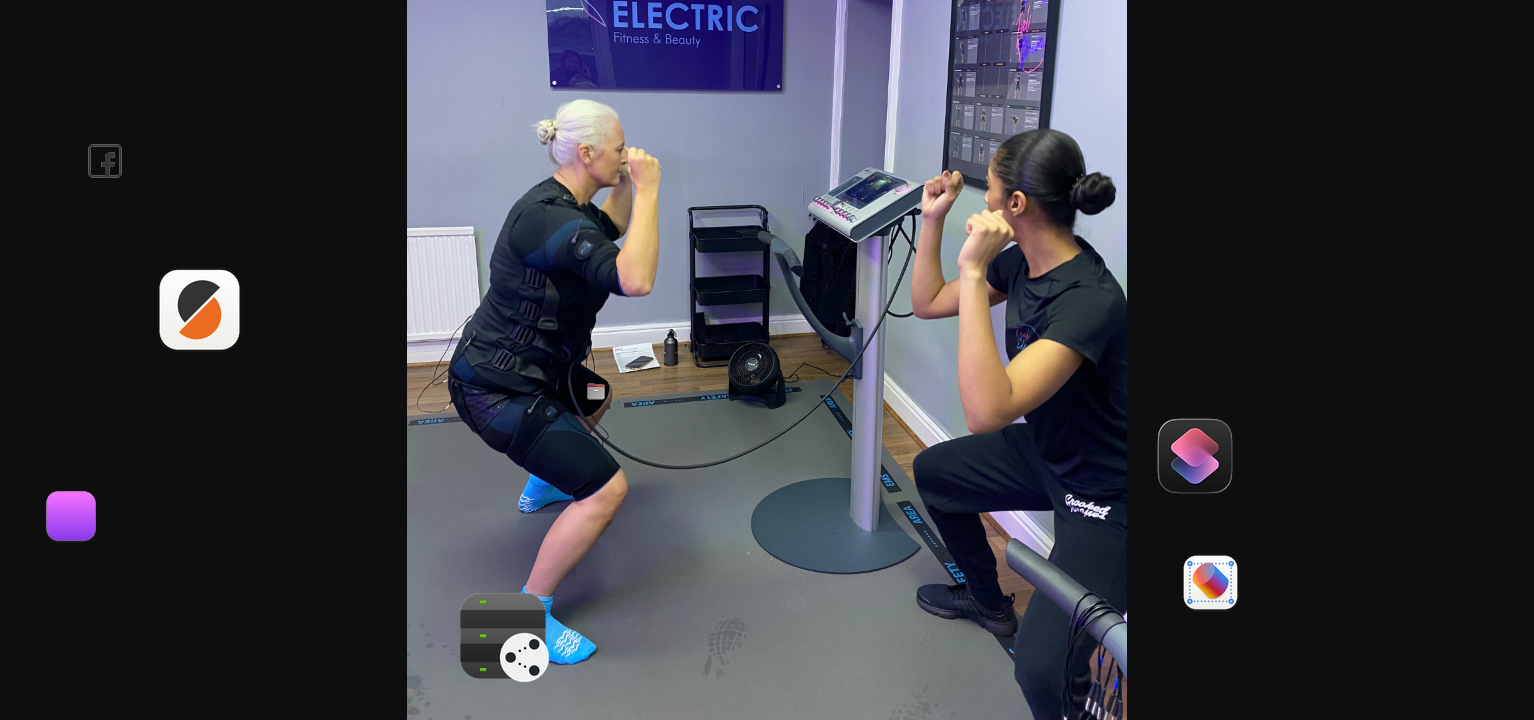 This screenshot has width=1534, height=720. What do you see at coordinates (105, 161) in the screenshot?
I see `connect your Facebook account` at bounding box center [105, 161].